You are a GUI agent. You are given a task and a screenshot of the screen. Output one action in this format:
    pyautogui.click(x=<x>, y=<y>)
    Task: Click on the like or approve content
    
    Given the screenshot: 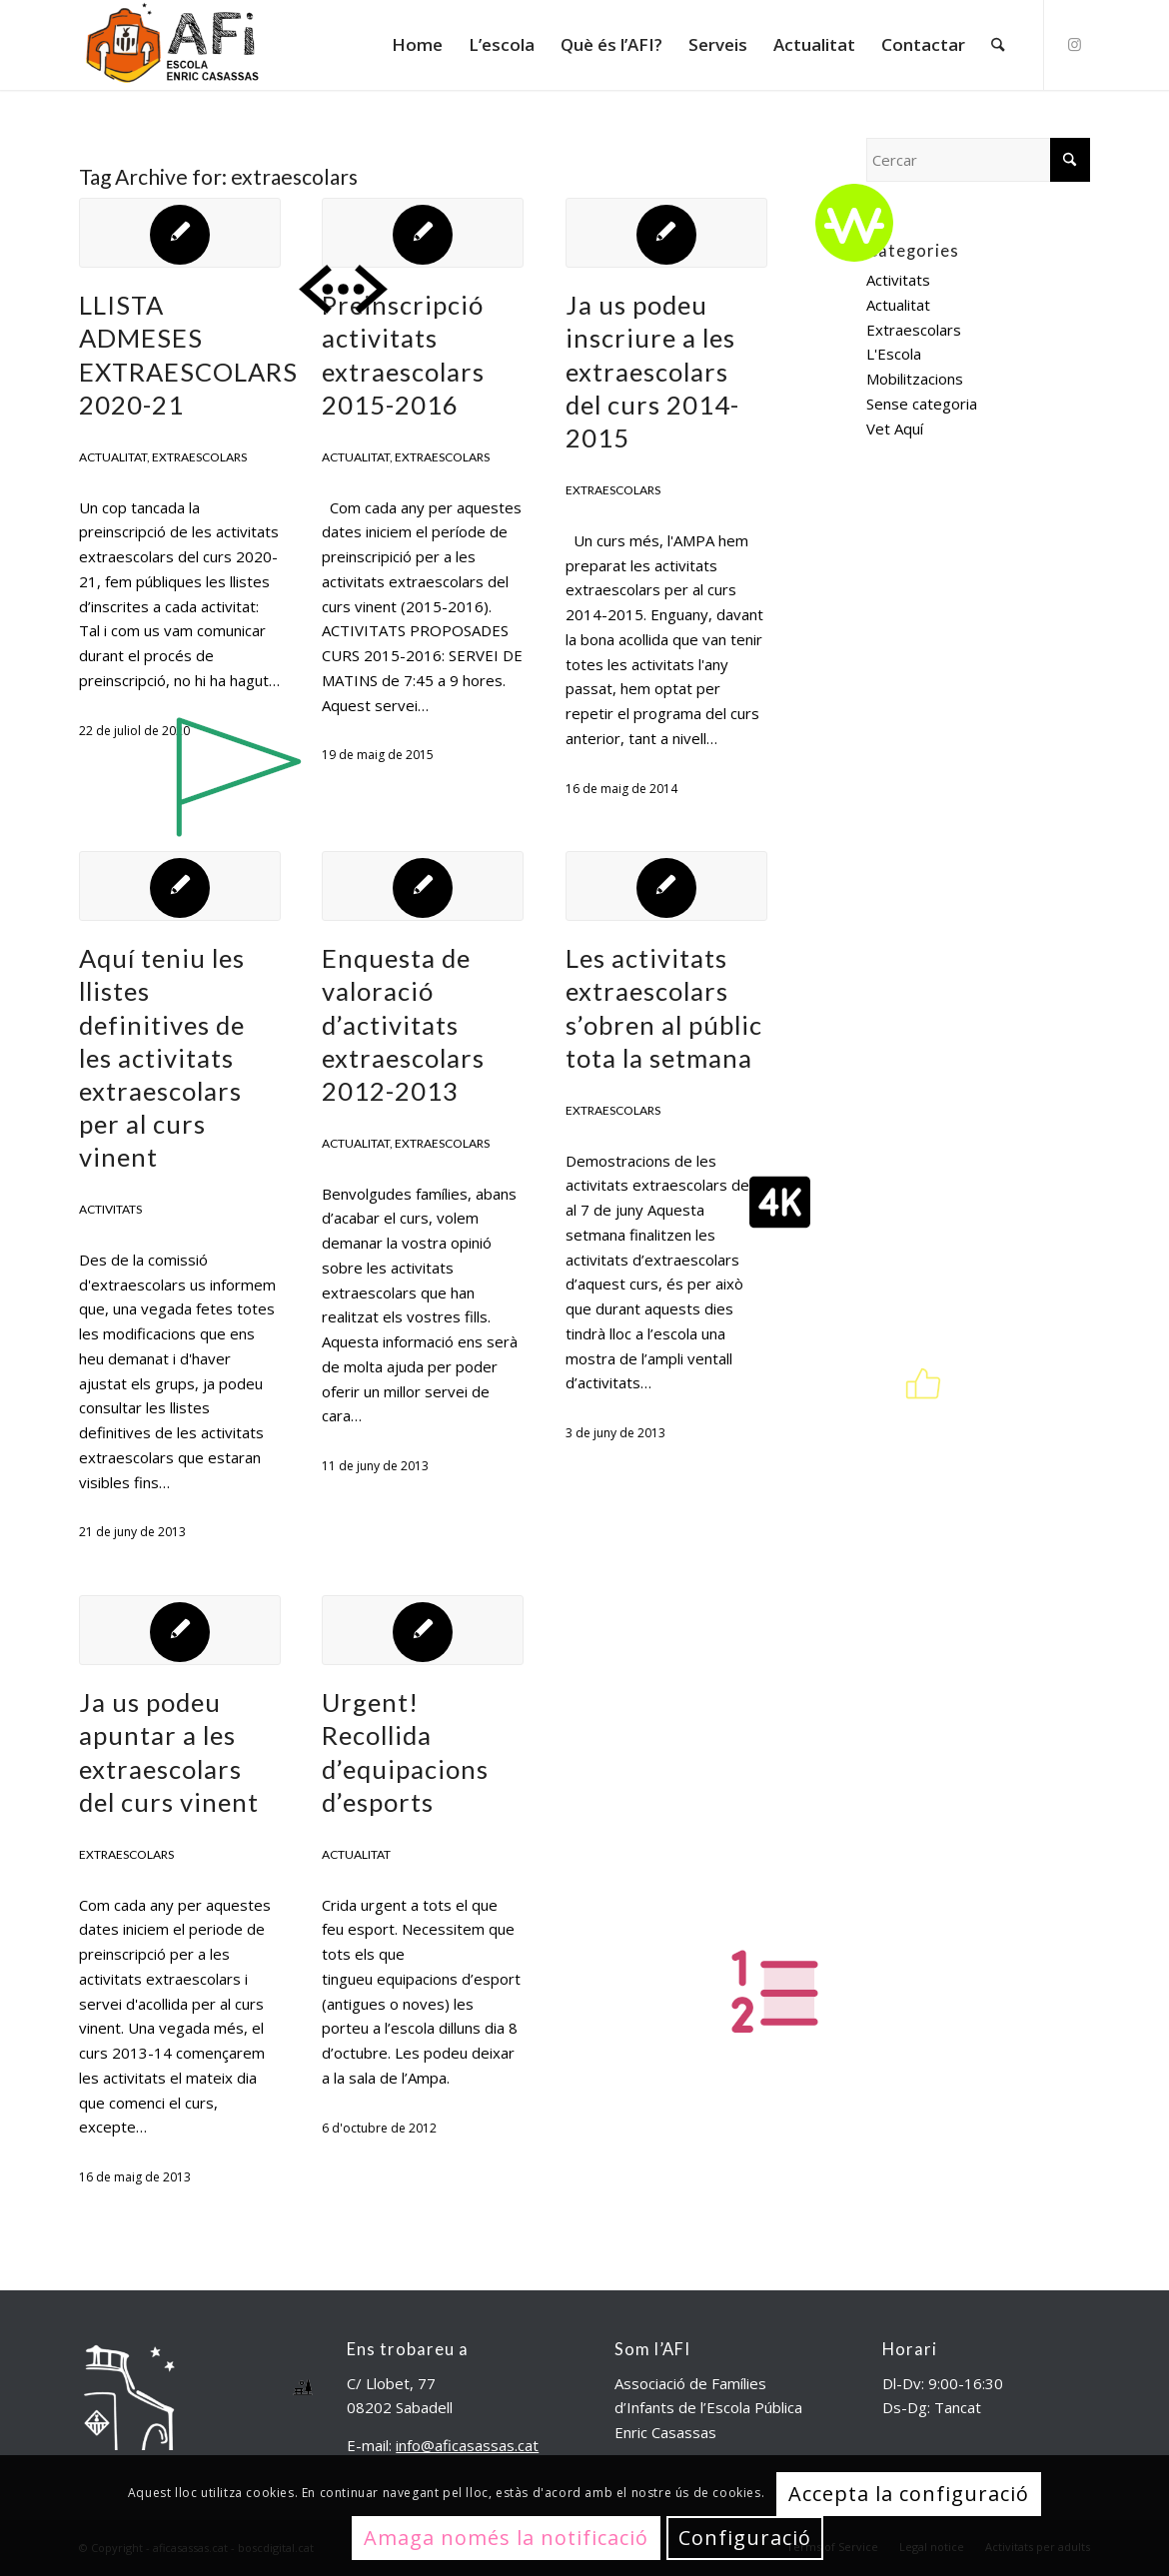 What is the action you would take?
    pyautogui.click(x=923, y=1385)
    